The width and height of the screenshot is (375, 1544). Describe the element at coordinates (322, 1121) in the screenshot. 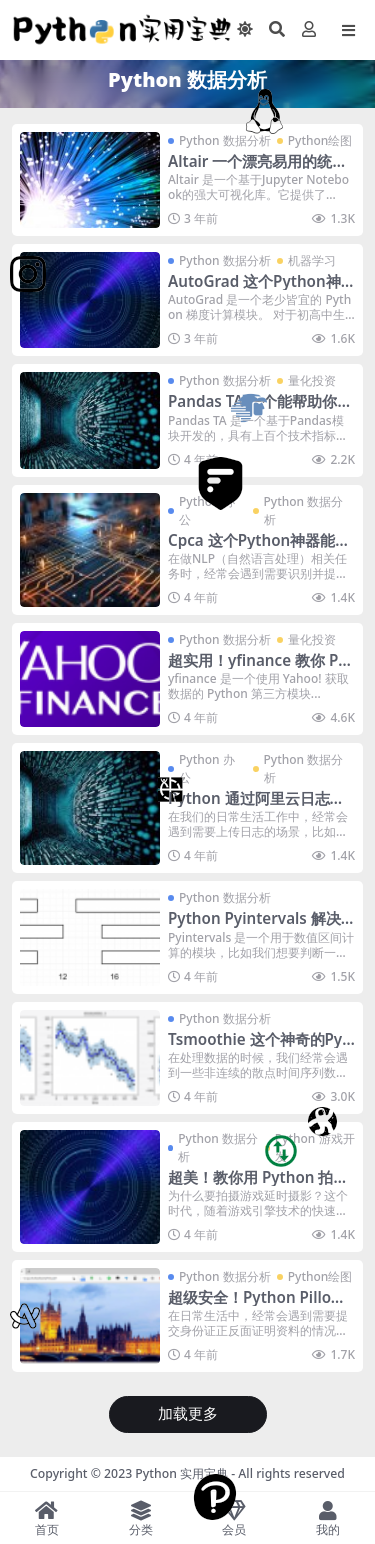

I see `open the odysee app` at that location.